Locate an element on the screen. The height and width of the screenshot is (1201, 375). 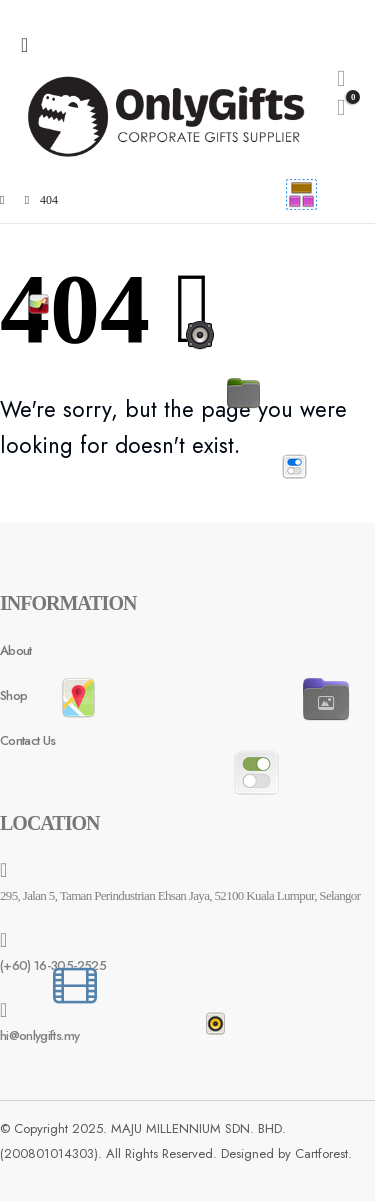
geo+json file containing geographic data is located at coordinates (78, 697).